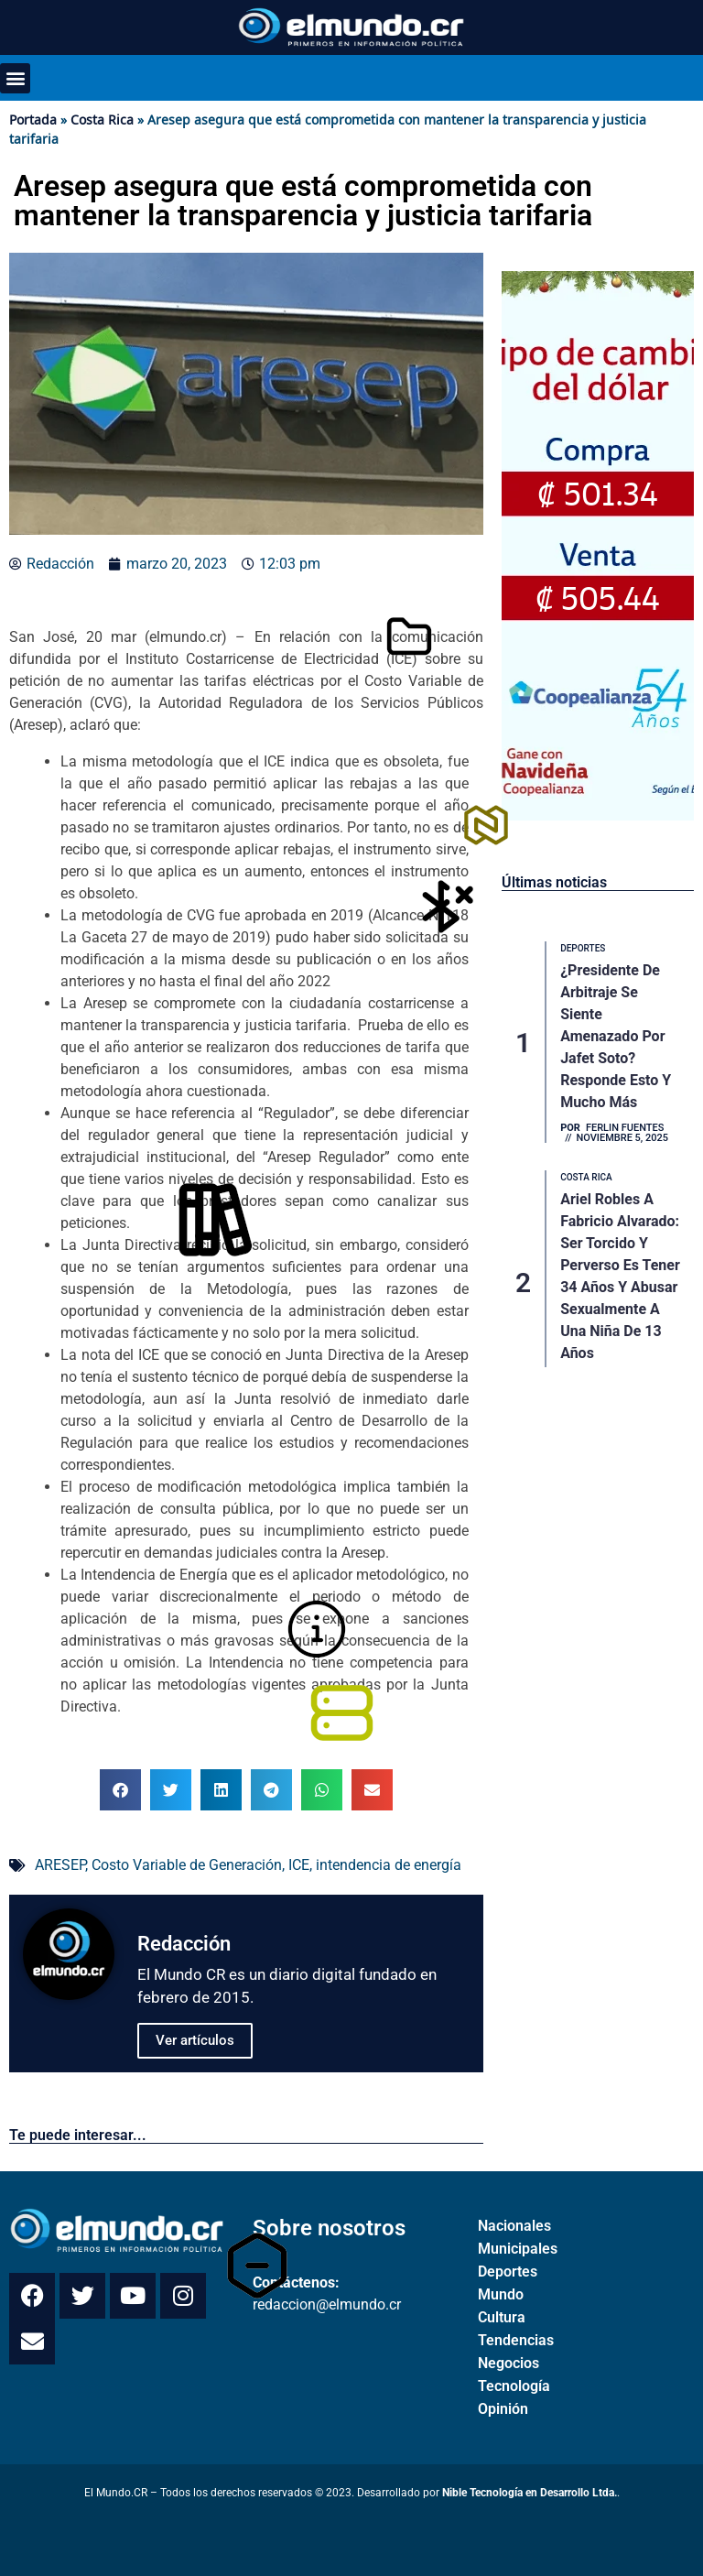 Image resolution: width=703 pixels, height=2576 pixels. What do you see at coordinates (486, 825) in the screenshot?
I see `nexo cryptocurrency platform logo` at bounding box center [486, 825].